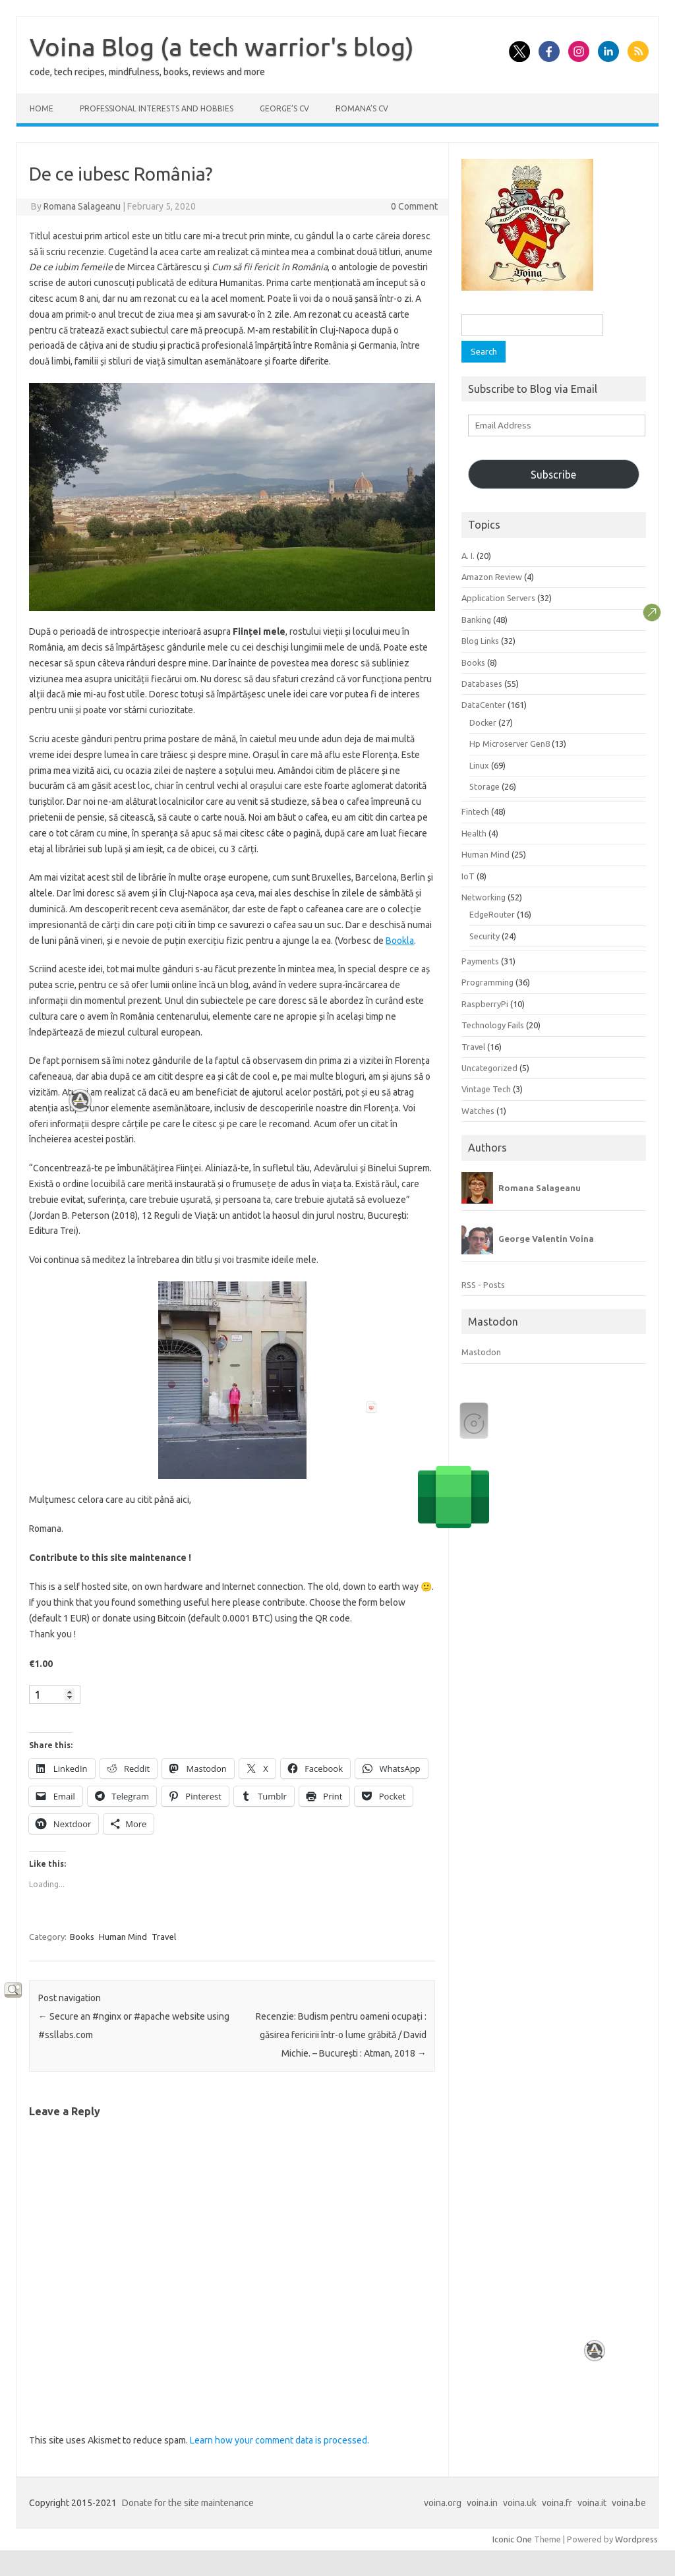 This screenshot has width=675, height=2576. Describe the element at coordinates (652, 612) in the screenshot. I see `indicates a symbolic link or shortcut to another file` at that location.